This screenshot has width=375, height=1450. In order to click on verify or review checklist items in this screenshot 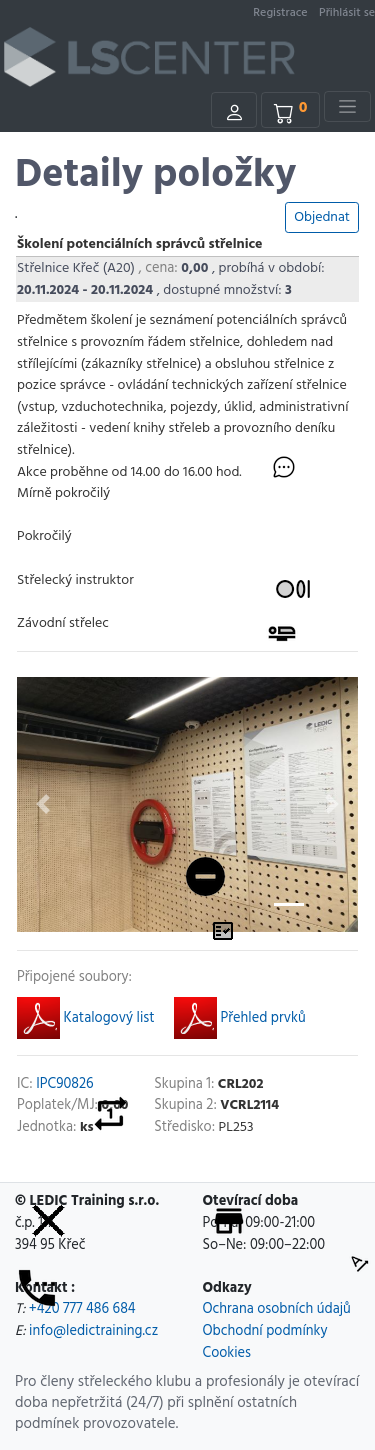, I will do `click(223, 931)`.